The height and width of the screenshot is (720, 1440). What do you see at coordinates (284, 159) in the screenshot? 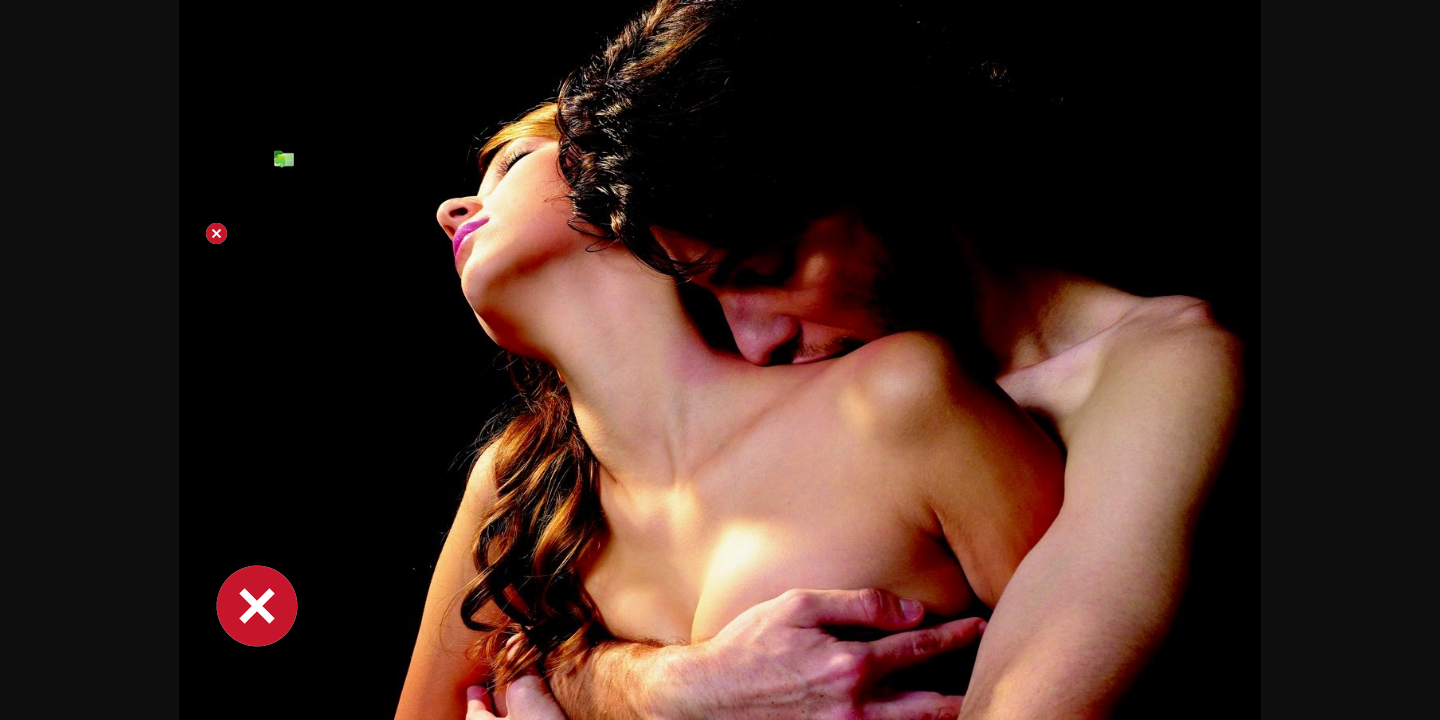
I see `open evernote folder` at bounding box center [284, 159].